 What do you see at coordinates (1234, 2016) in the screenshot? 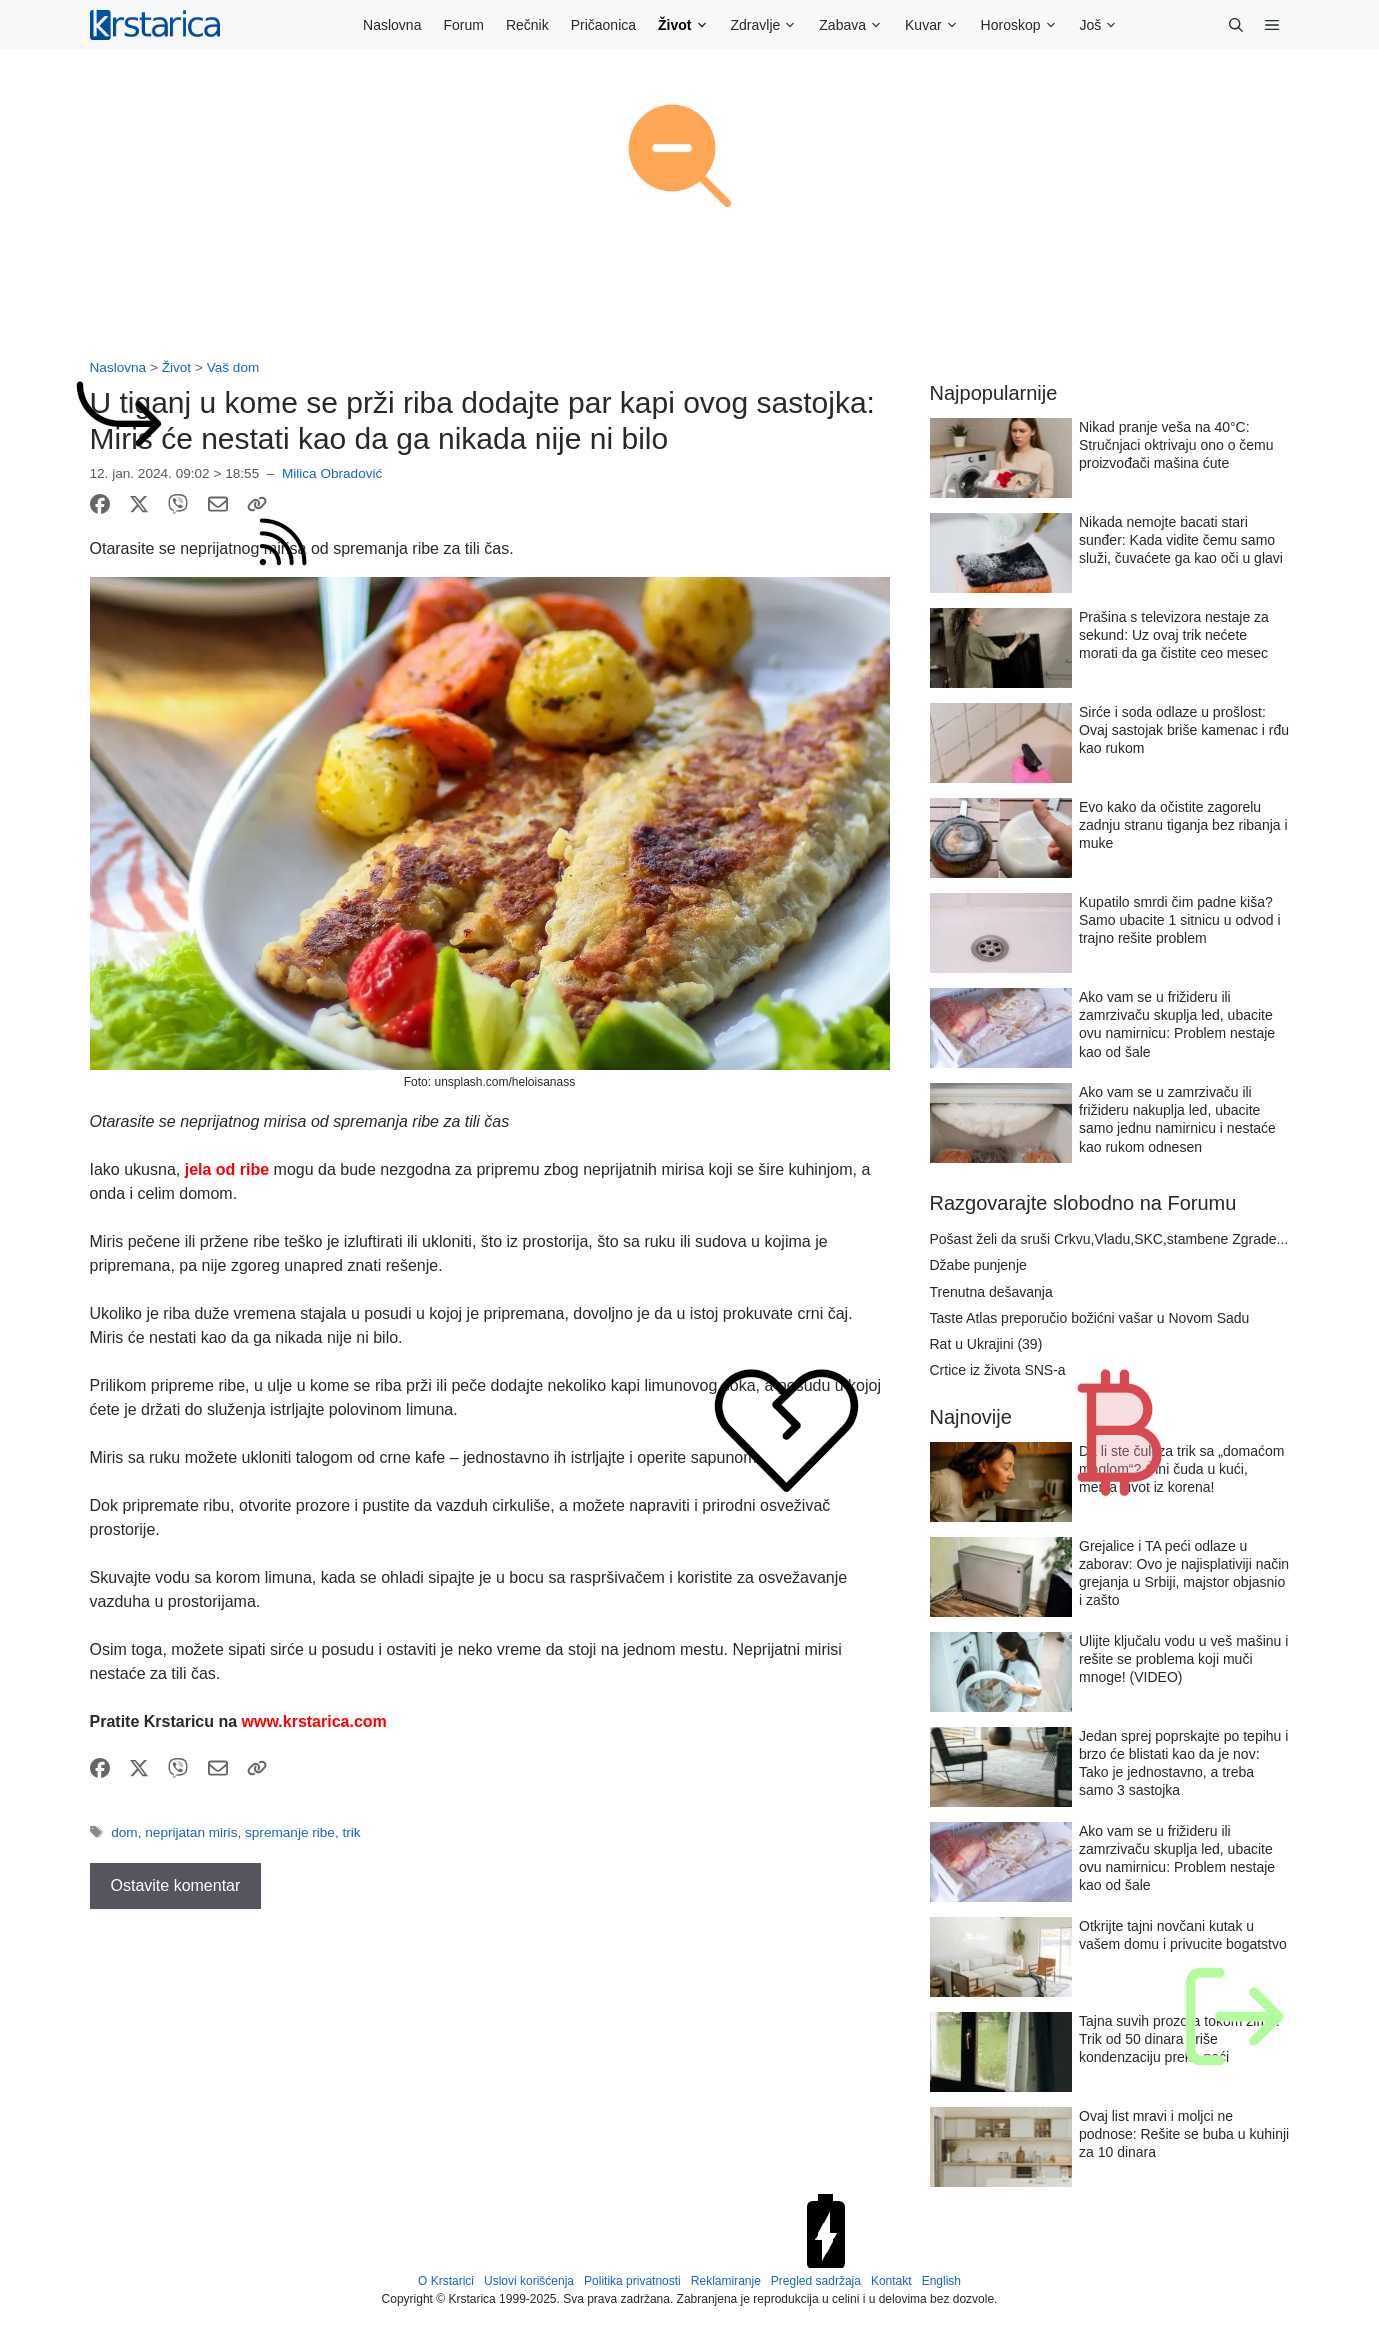
I see `log out of your account` at bounding box center [1234, 2016].